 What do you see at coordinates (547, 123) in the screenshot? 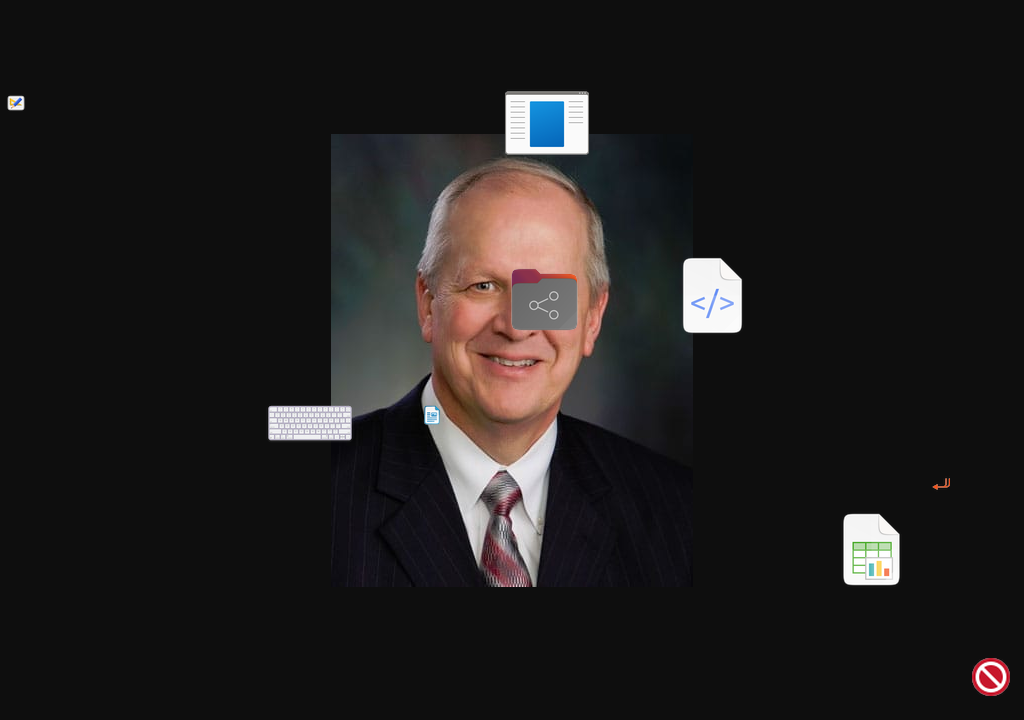
I see `open a program or application window` at bounding box center [547, 123].